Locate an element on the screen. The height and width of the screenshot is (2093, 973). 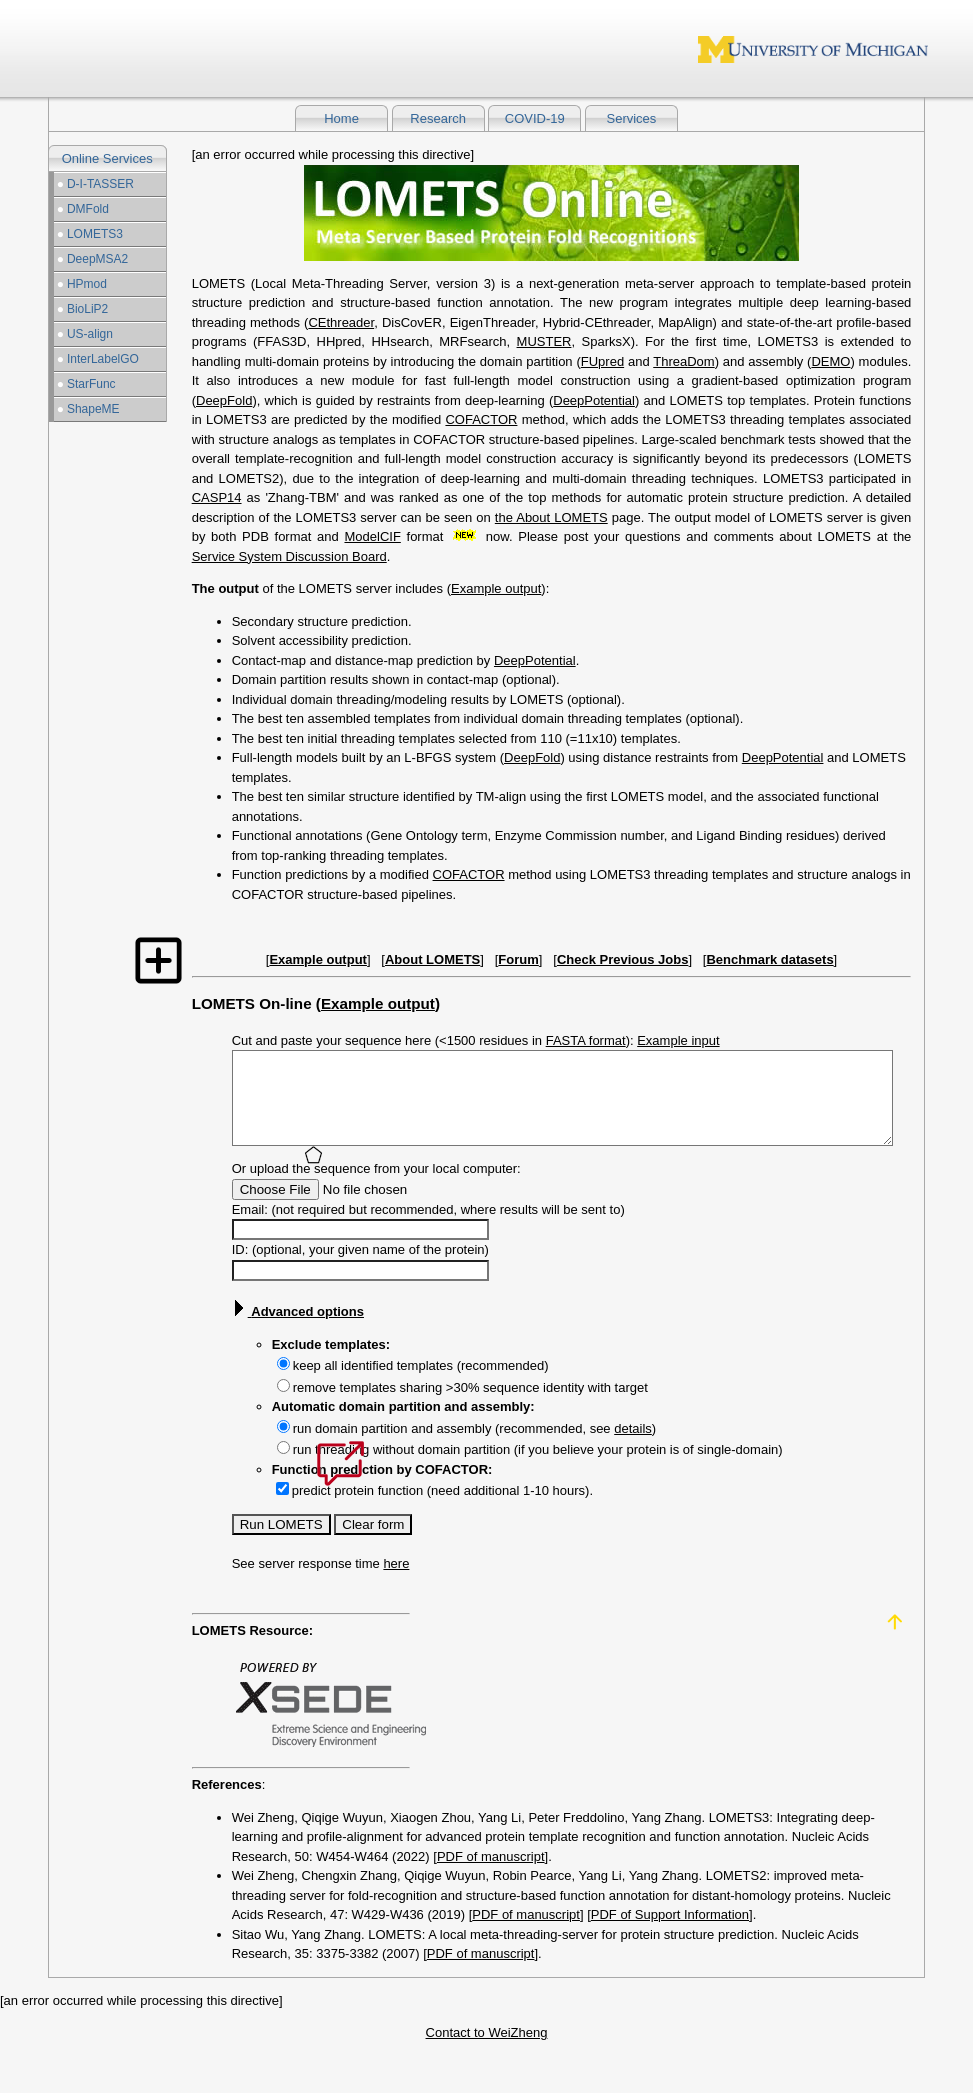
view cross-referenced issues or pull requests is located at coordinates (339, 1463).